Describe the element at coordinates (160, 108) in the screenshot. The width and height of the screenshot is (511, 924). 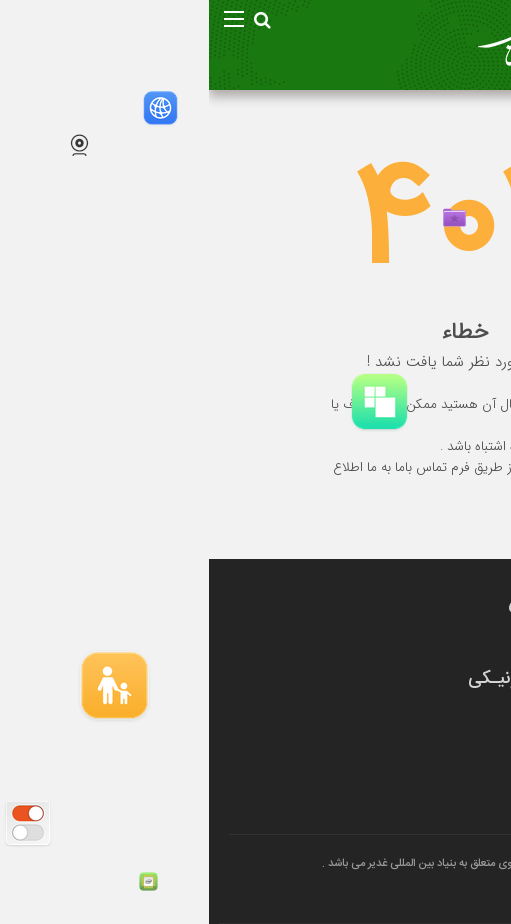
I see `open network settings and preferences` at that location.